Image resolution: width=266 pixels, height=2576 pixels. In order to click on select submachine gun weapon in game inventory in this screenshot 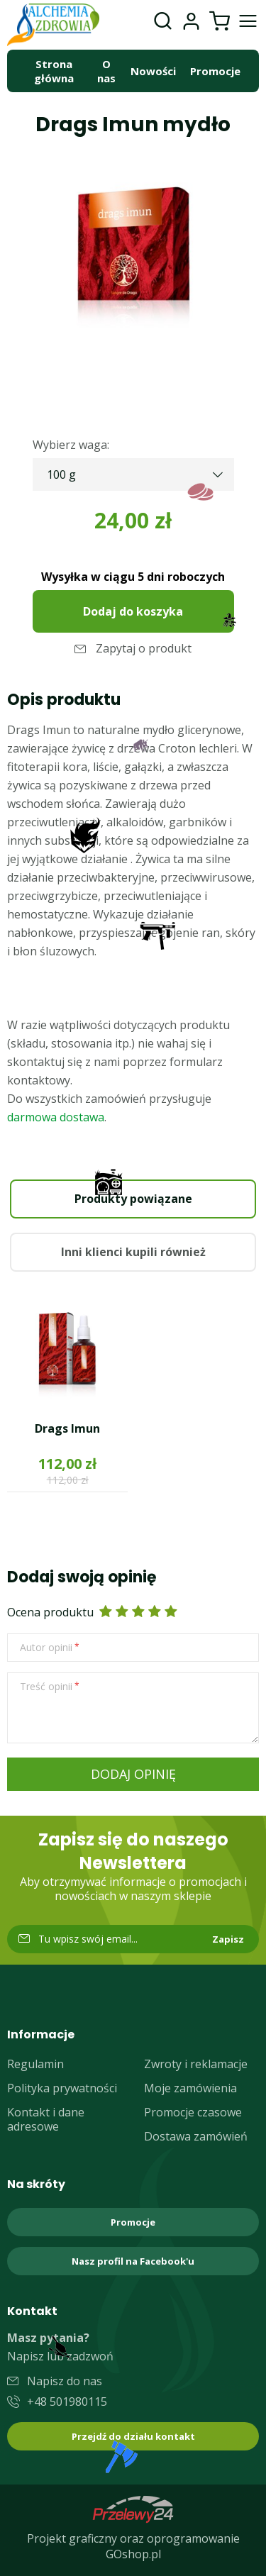, I will do `click(157, 936)`.